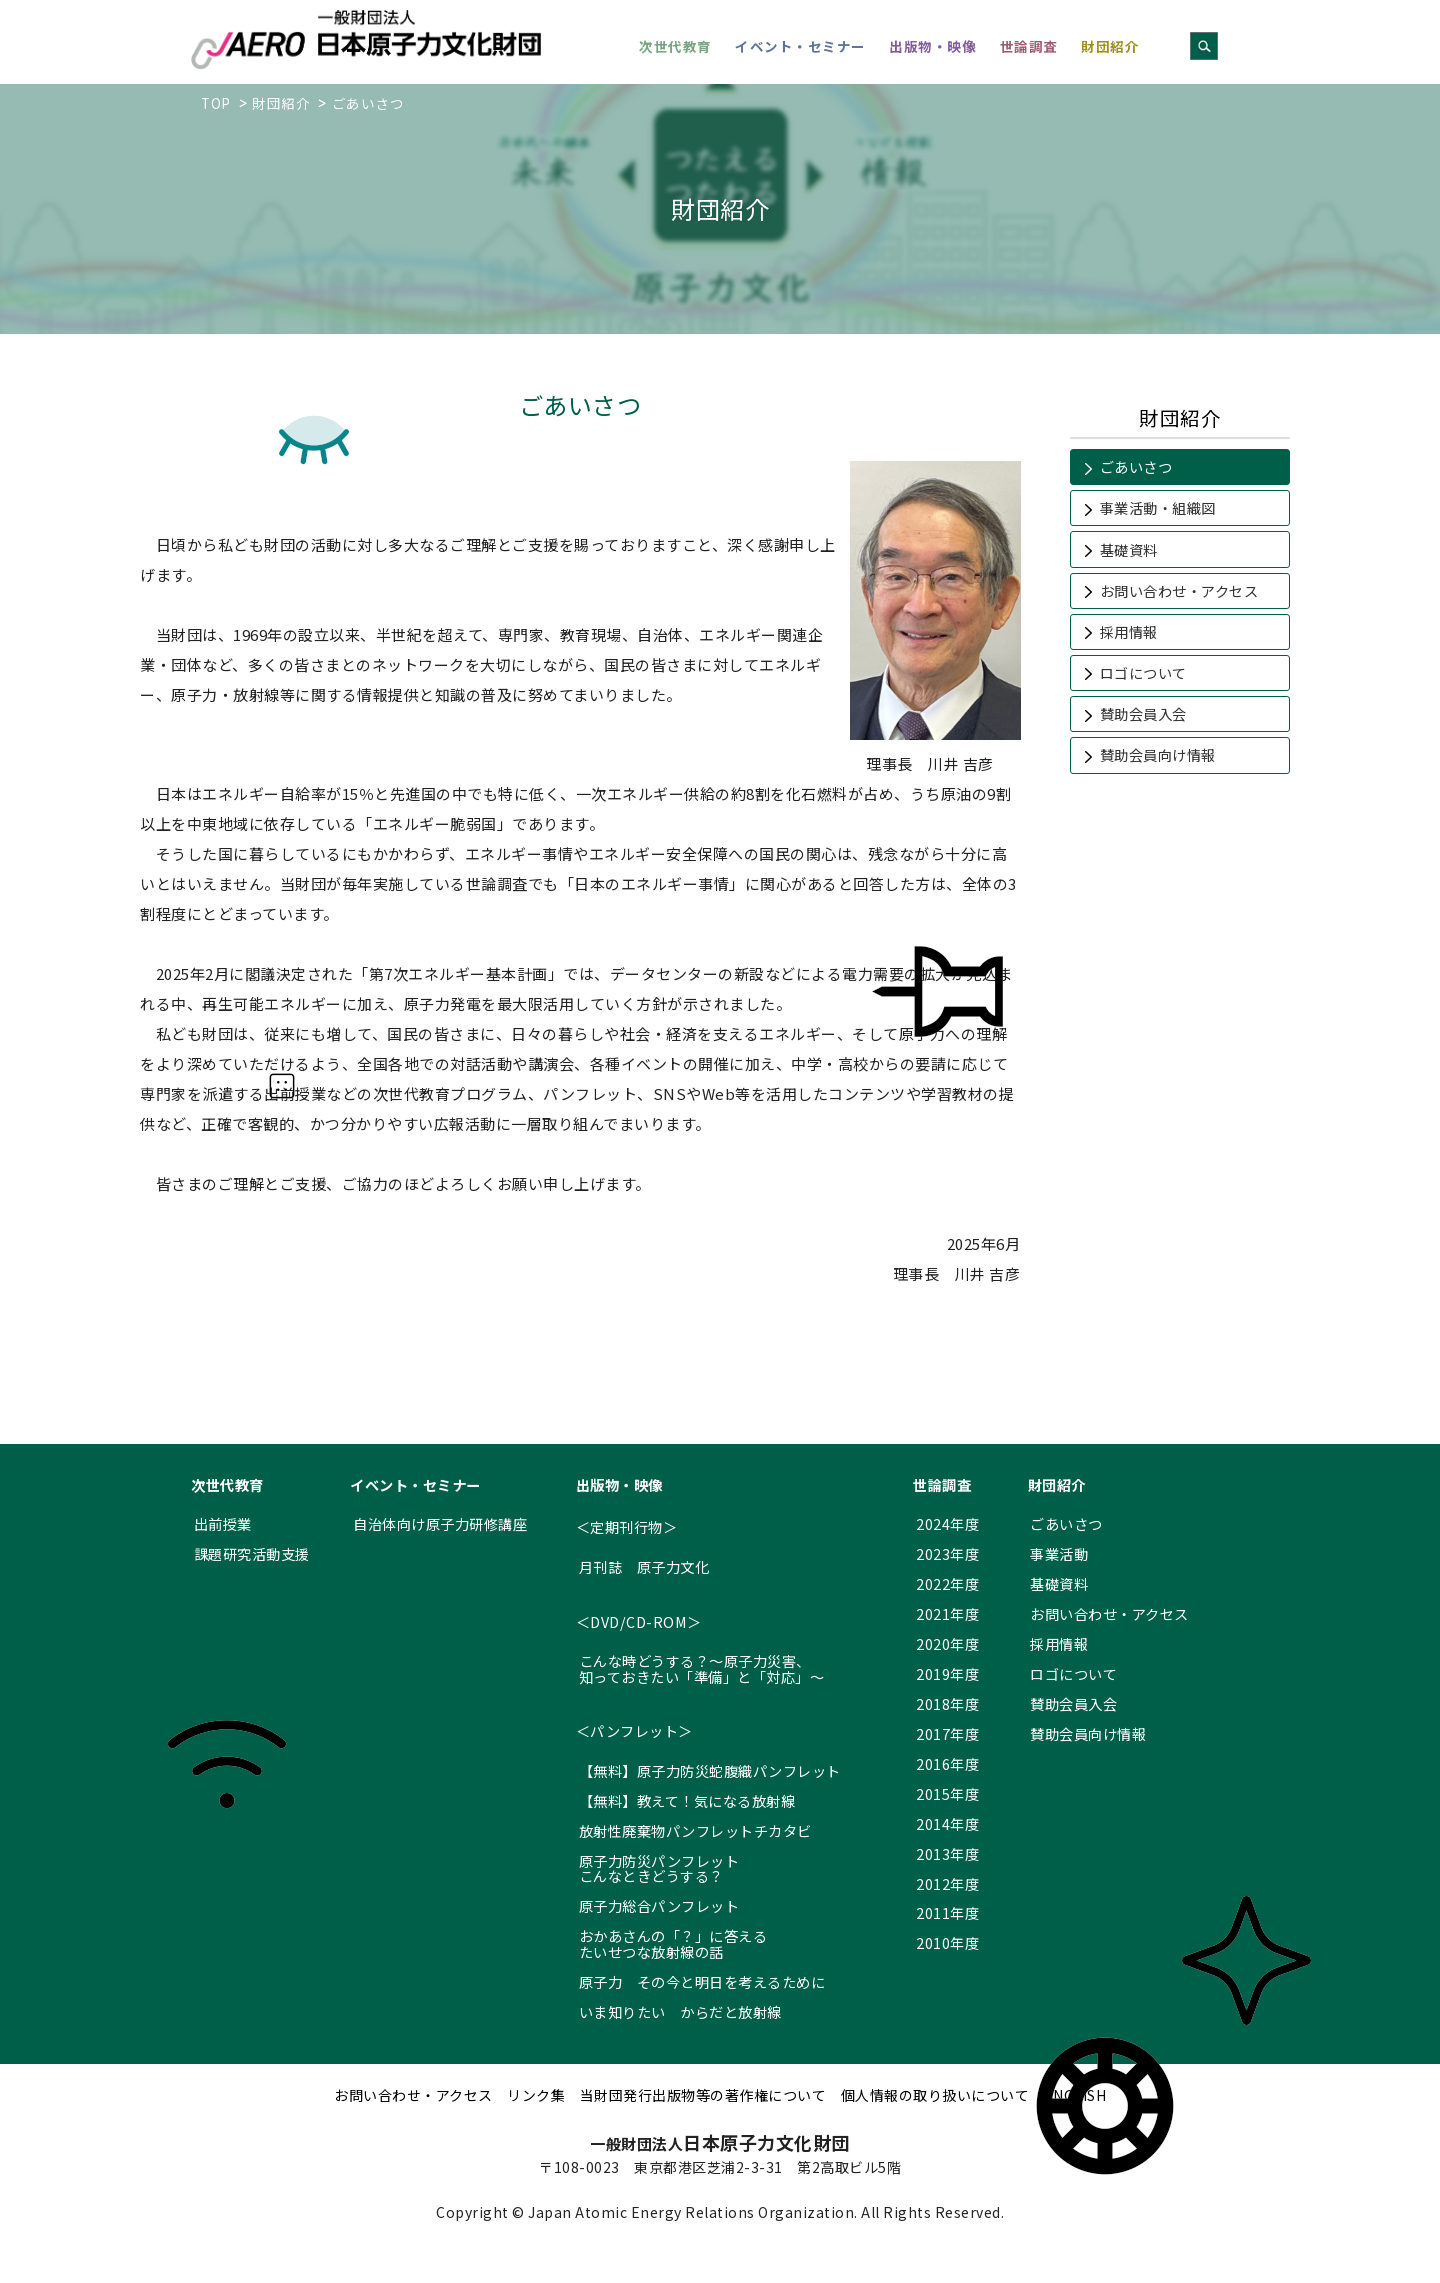 This screenshot has width=1440, height=2283. I want to click on pin an item to keep it visible, so click(942, 986).